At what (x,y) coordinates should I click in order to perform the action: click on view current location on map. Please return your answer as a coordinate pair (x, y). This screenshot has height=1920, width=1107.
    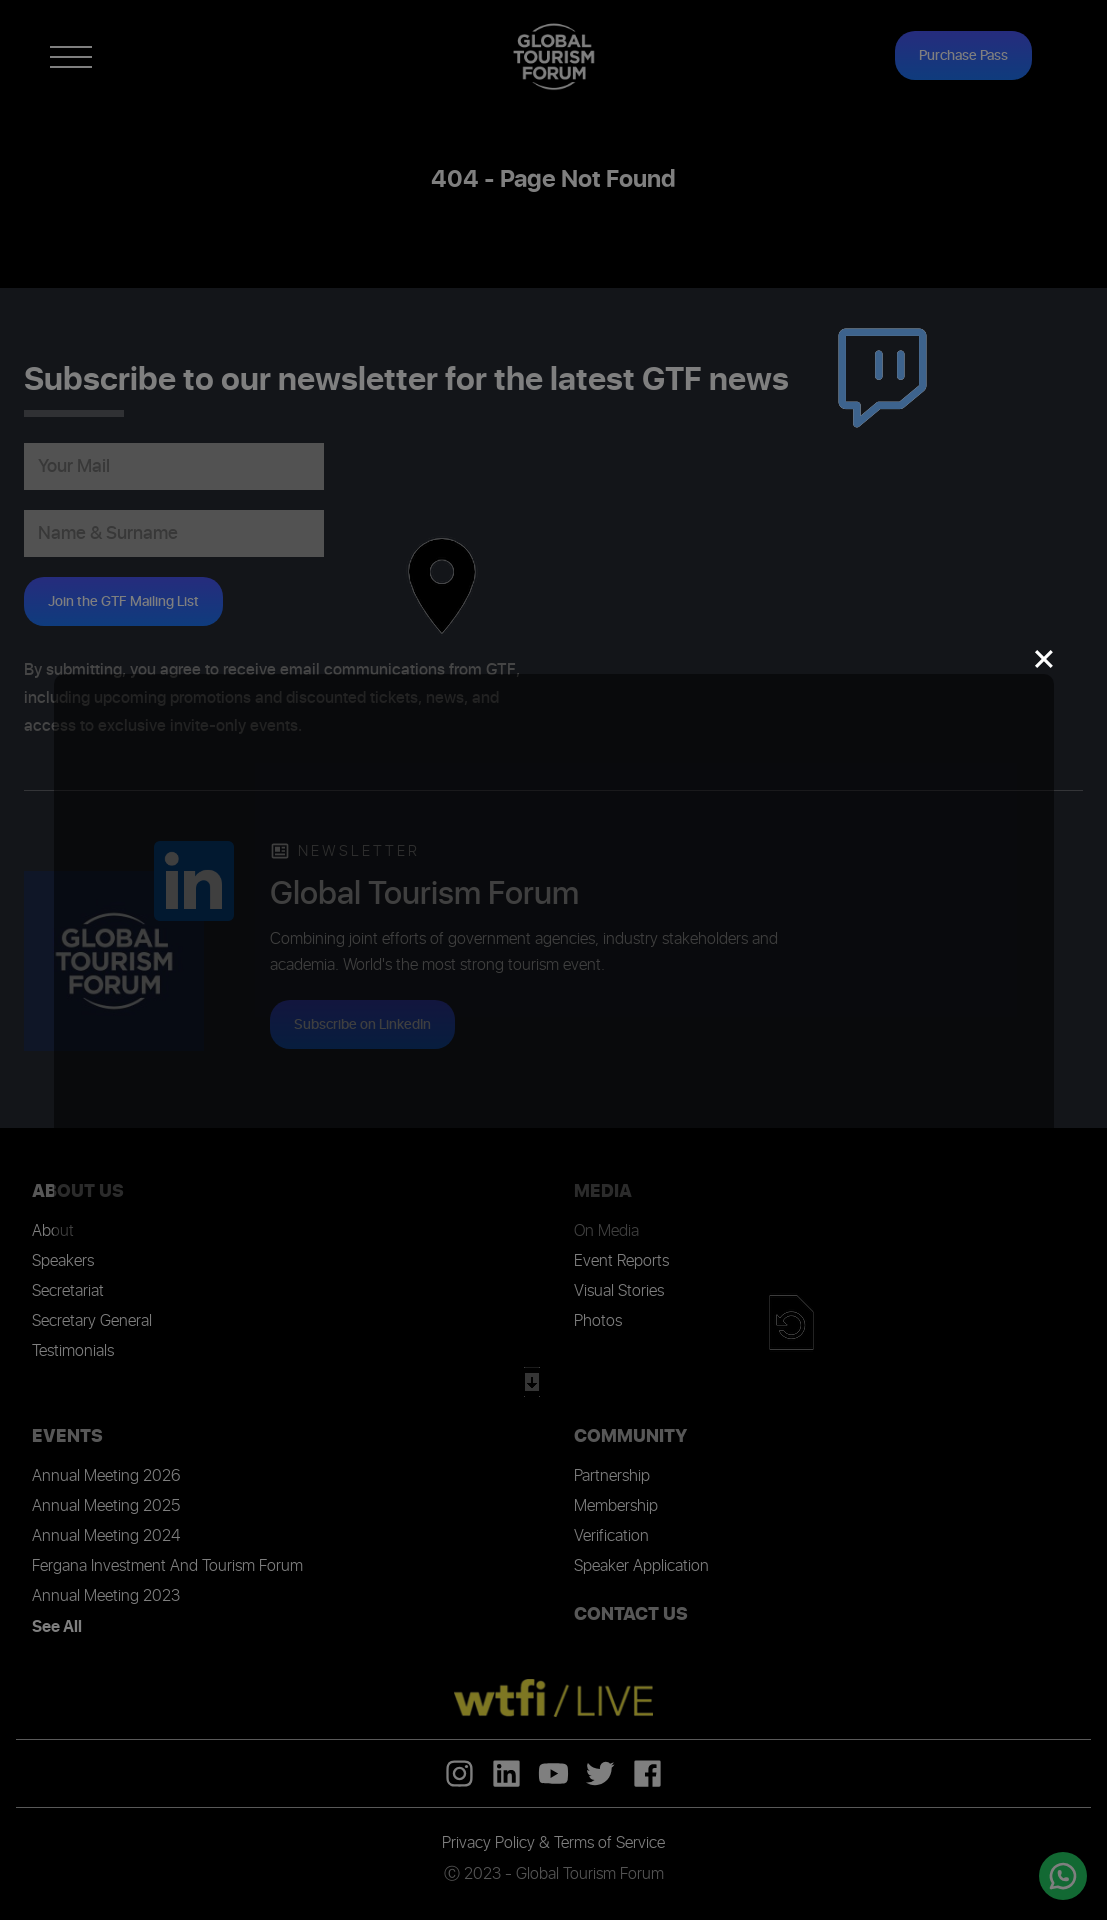
    Looking at the image, I should click on (442, 586).